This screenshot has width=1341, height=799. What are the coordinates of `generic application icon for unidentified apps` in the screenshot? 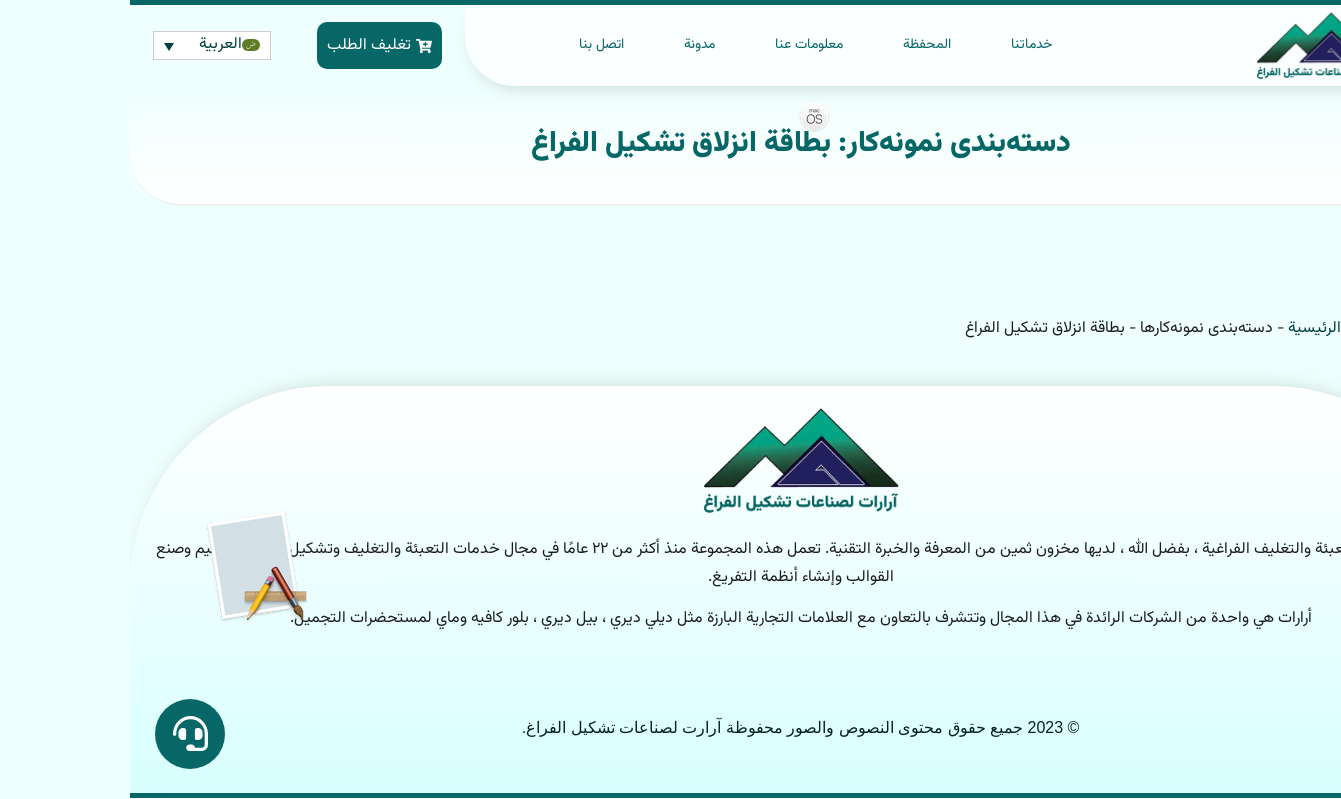 It's located at (253, 566).